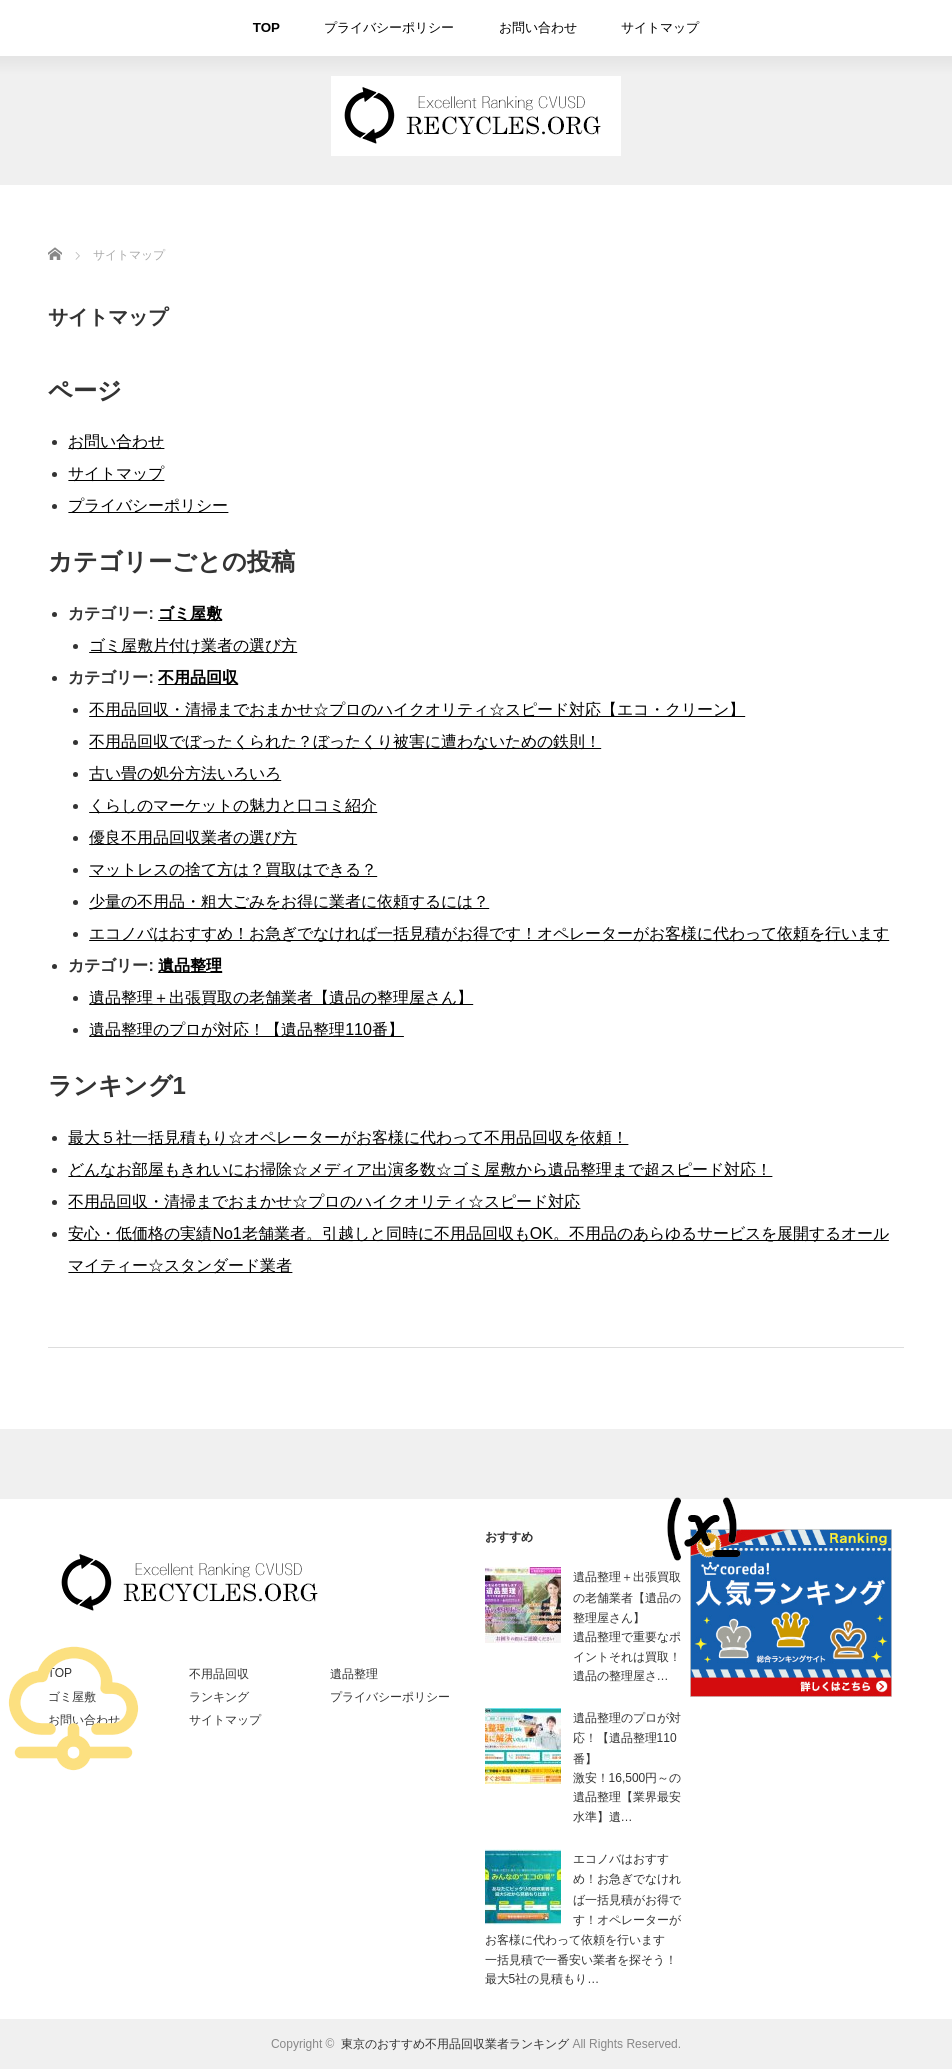 This screenshot has height=2069, width=952. Describe the element at coordinates (73, 1705) in the screenshot. I see `access cloud network settings` at that location.